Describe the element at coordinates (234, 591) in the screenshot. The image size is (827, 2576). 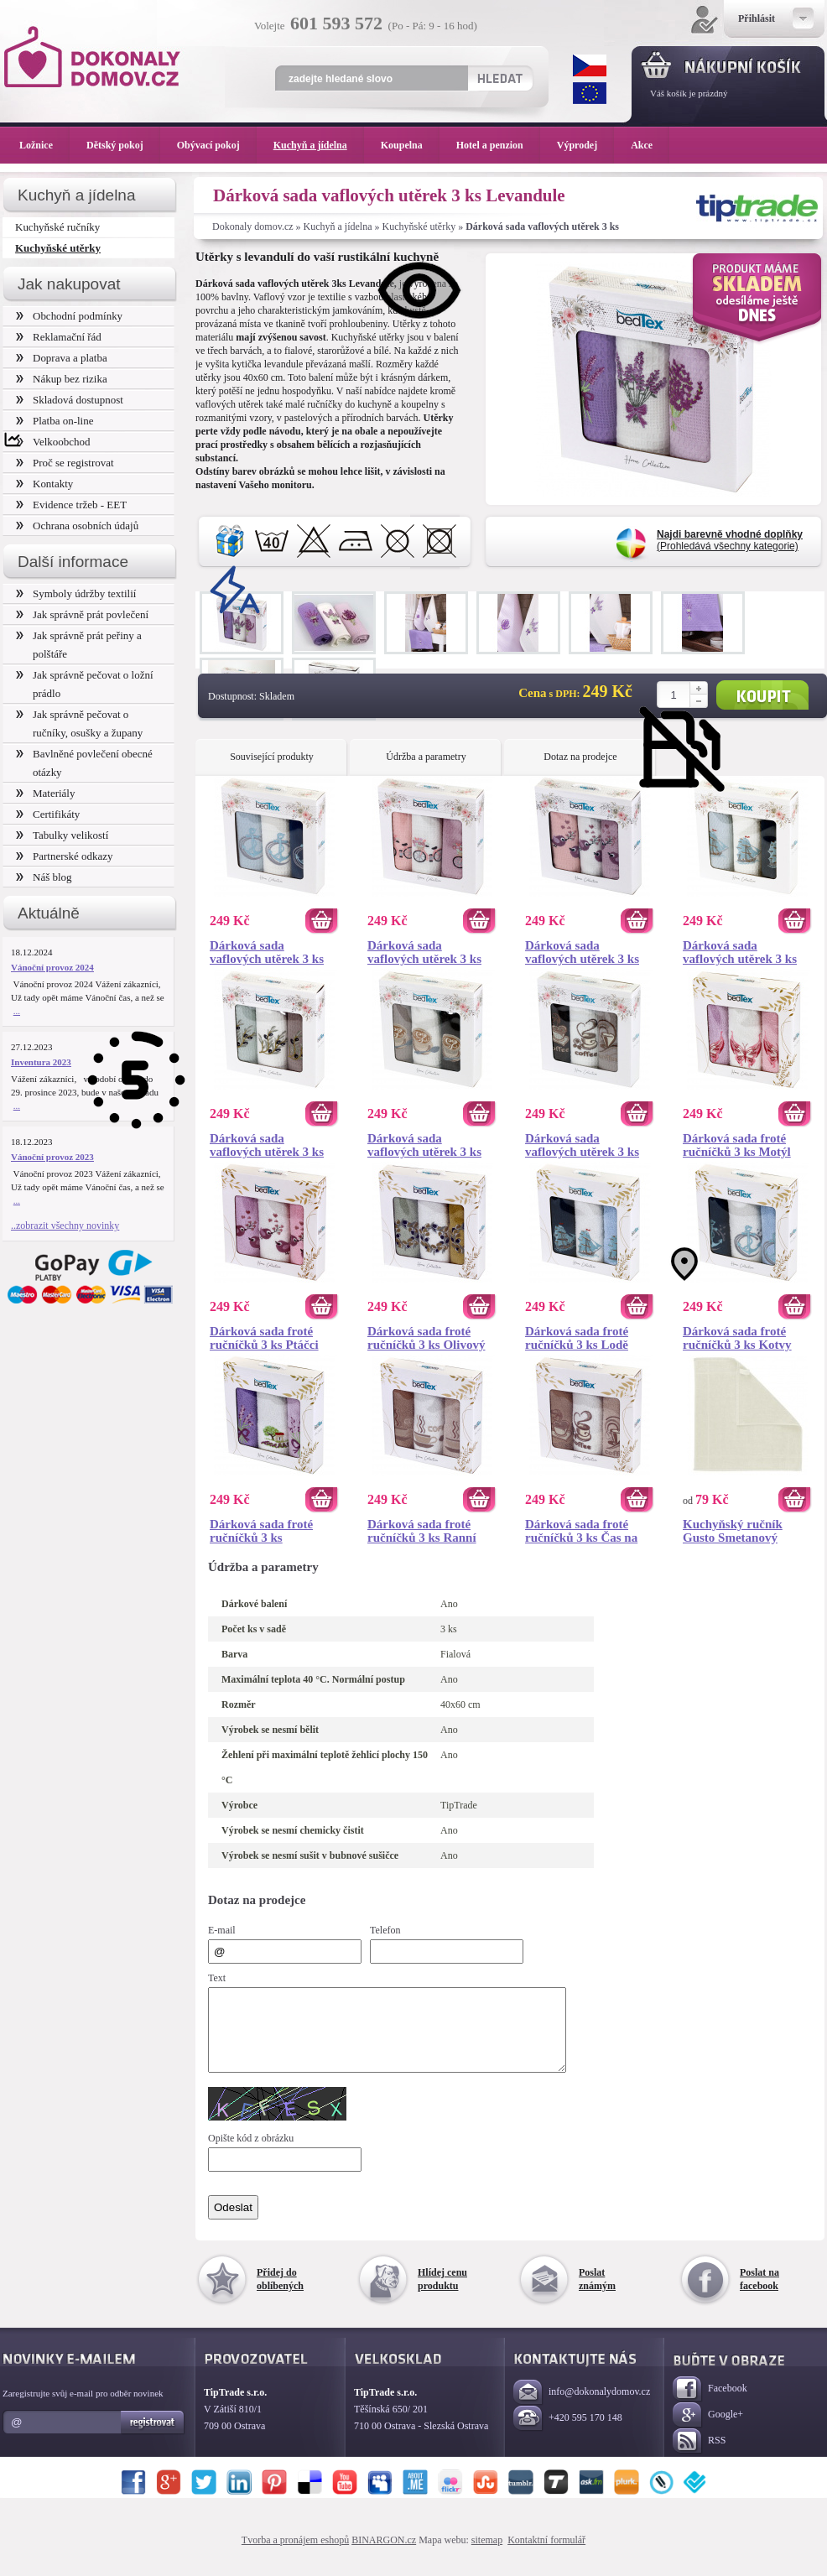
I see `toggle auto-flash mode for camera` at that location.